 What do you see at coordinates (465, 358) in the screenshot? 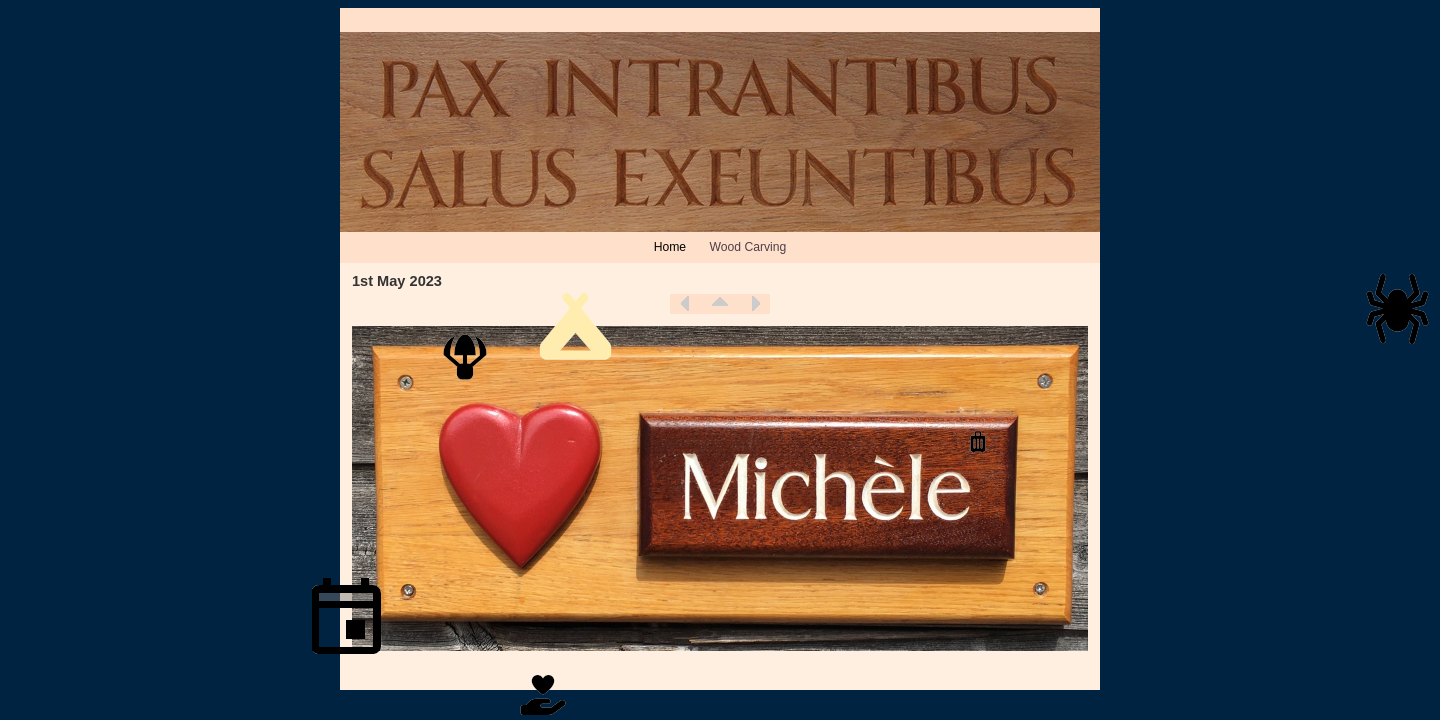
I see `request an airdrop or supply delivery` at bounding box center [465, 358].